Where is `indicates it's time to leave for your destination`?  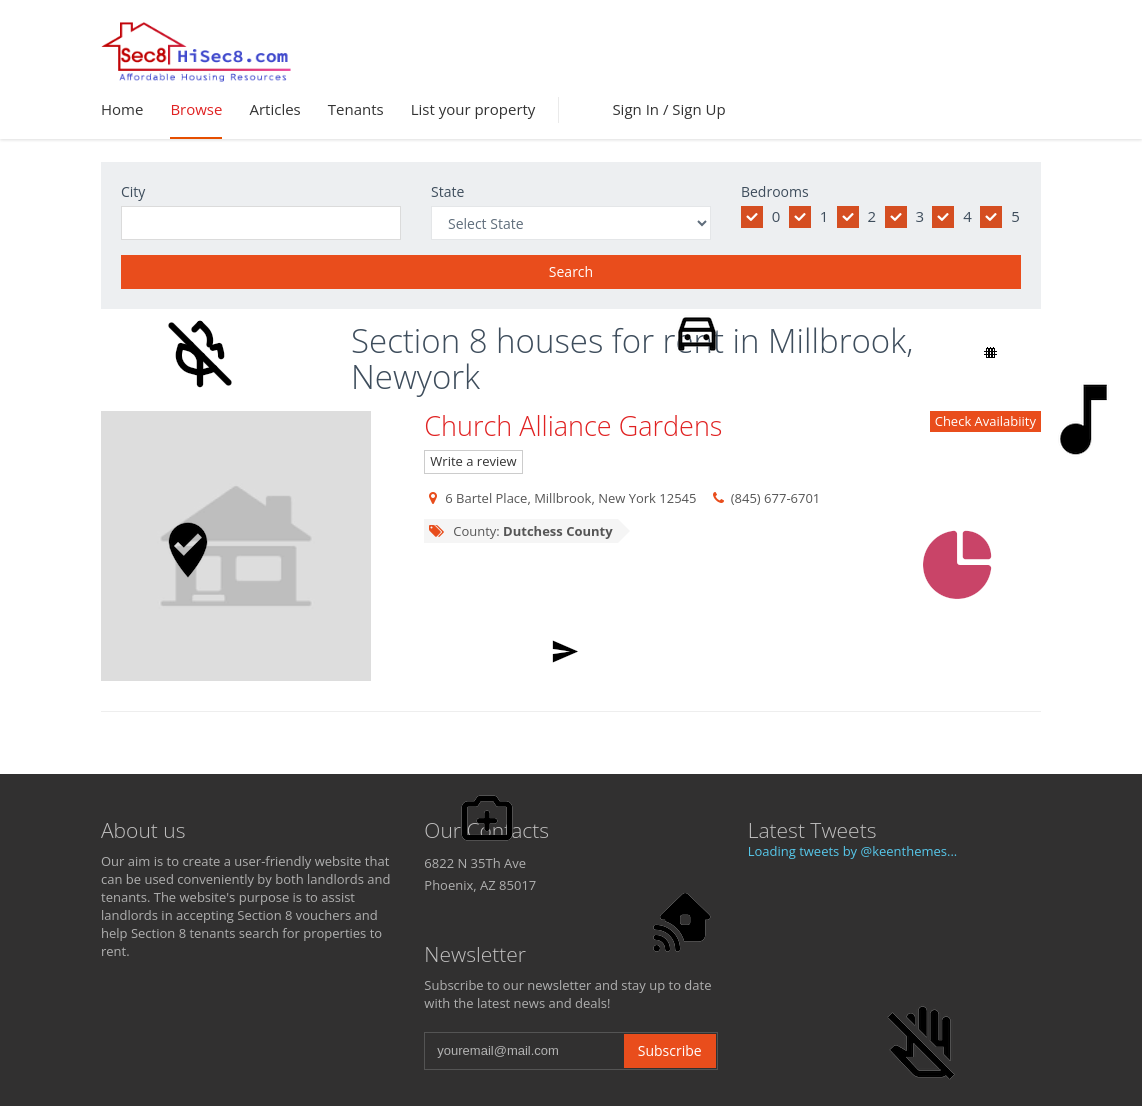 indicates it's time to leave for your destination is located at coordinates (697, 334).